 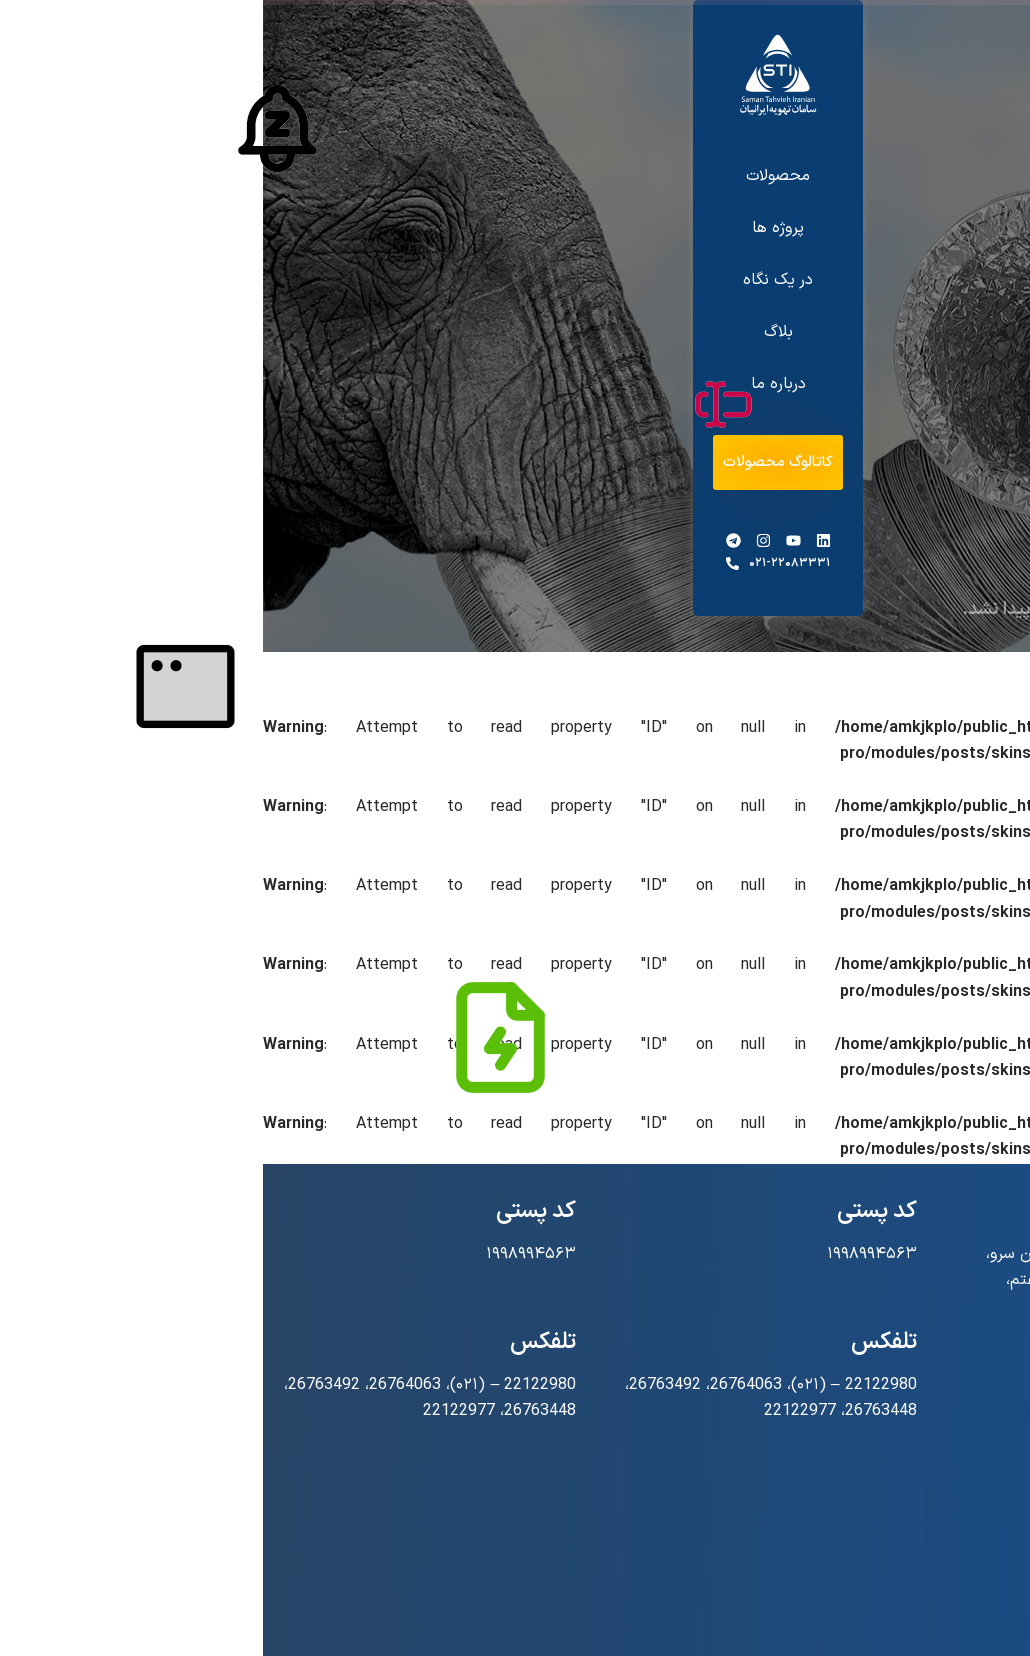 What do you see at coordinates (500, 1037) in the screenshot?
I see `access power or energy-related document` at bounding box center [500, 1037].